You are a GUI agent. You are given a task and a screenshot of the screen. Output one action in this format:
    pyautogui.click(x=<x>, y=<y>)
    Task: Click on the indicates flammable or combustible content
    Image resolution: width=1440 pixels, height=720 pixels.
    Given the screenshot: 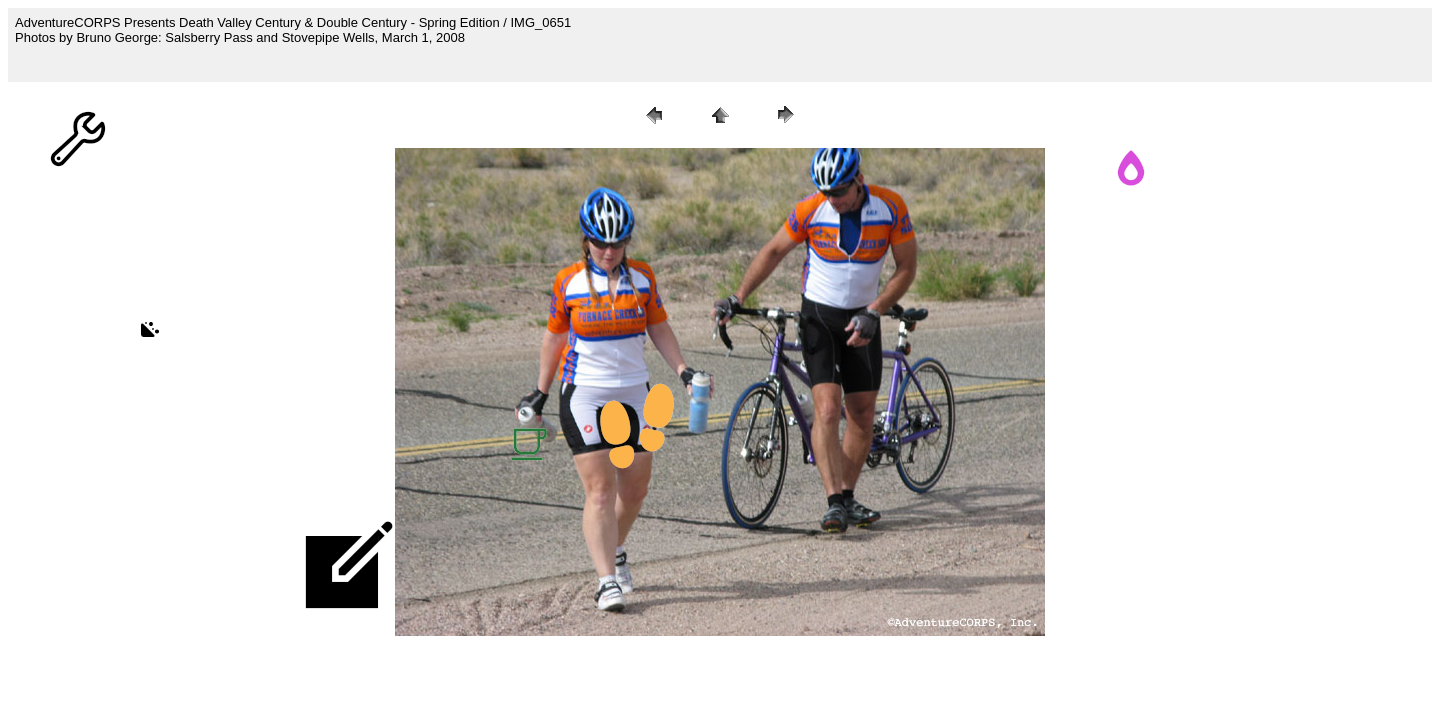 What is the action you would take?
    pyautogui.click(x=1131, y=168)
    